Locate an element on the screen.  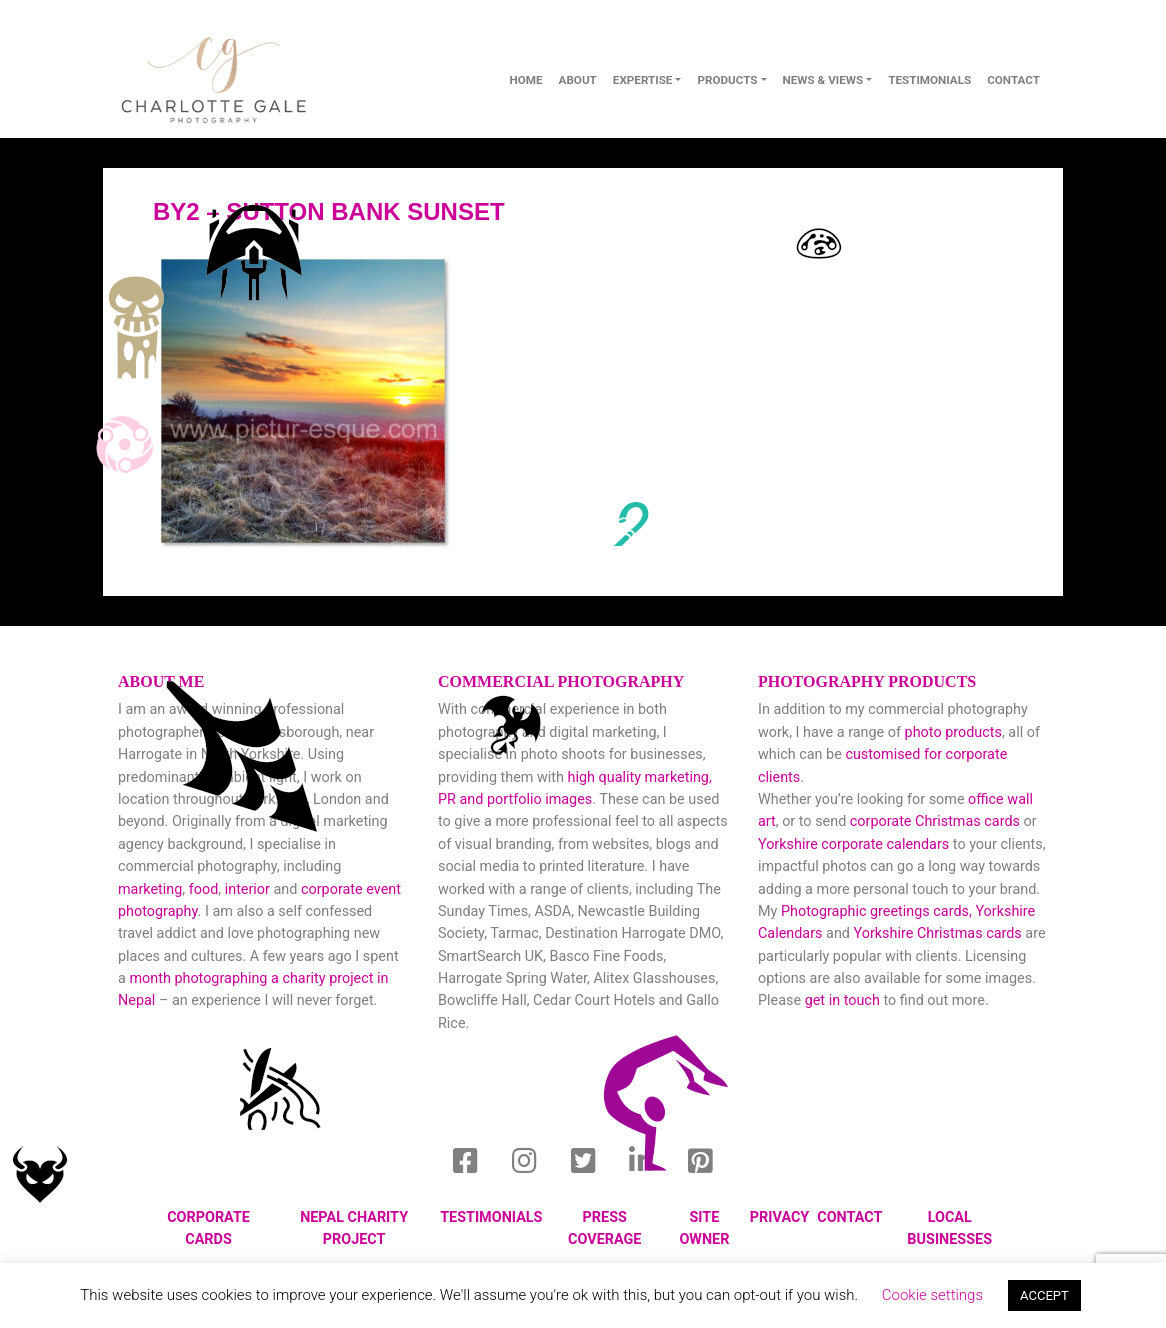
select imp character or creature type is located at coordinates (511, 725).